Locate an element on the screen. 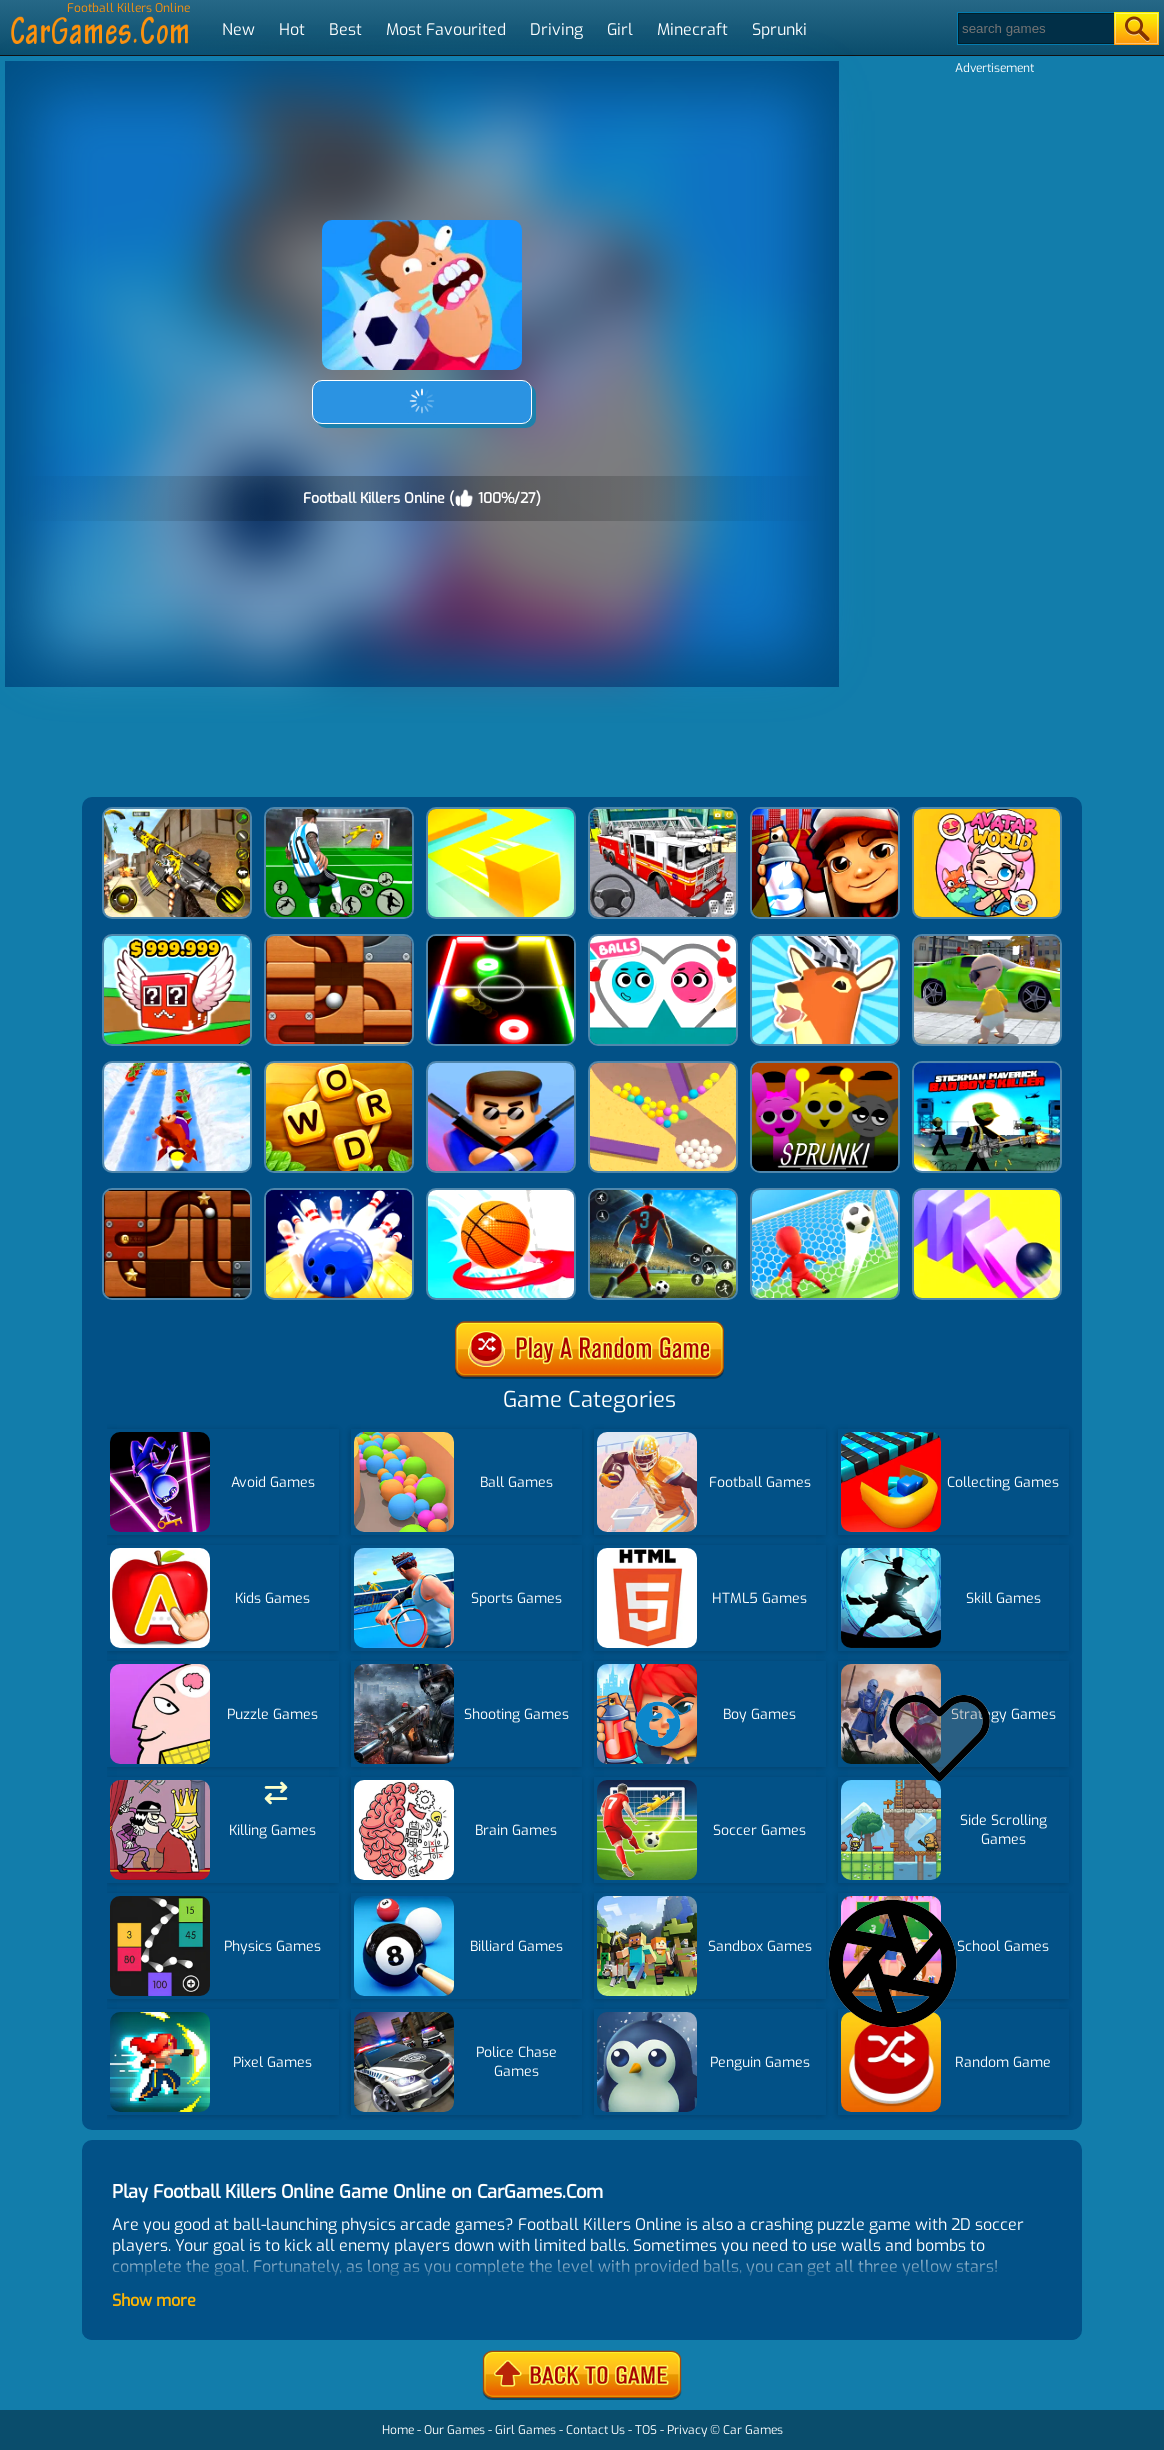 This screenshot has width=1164, height=2450. adjust camera aperture settings is located at coordinates (892, 1963).